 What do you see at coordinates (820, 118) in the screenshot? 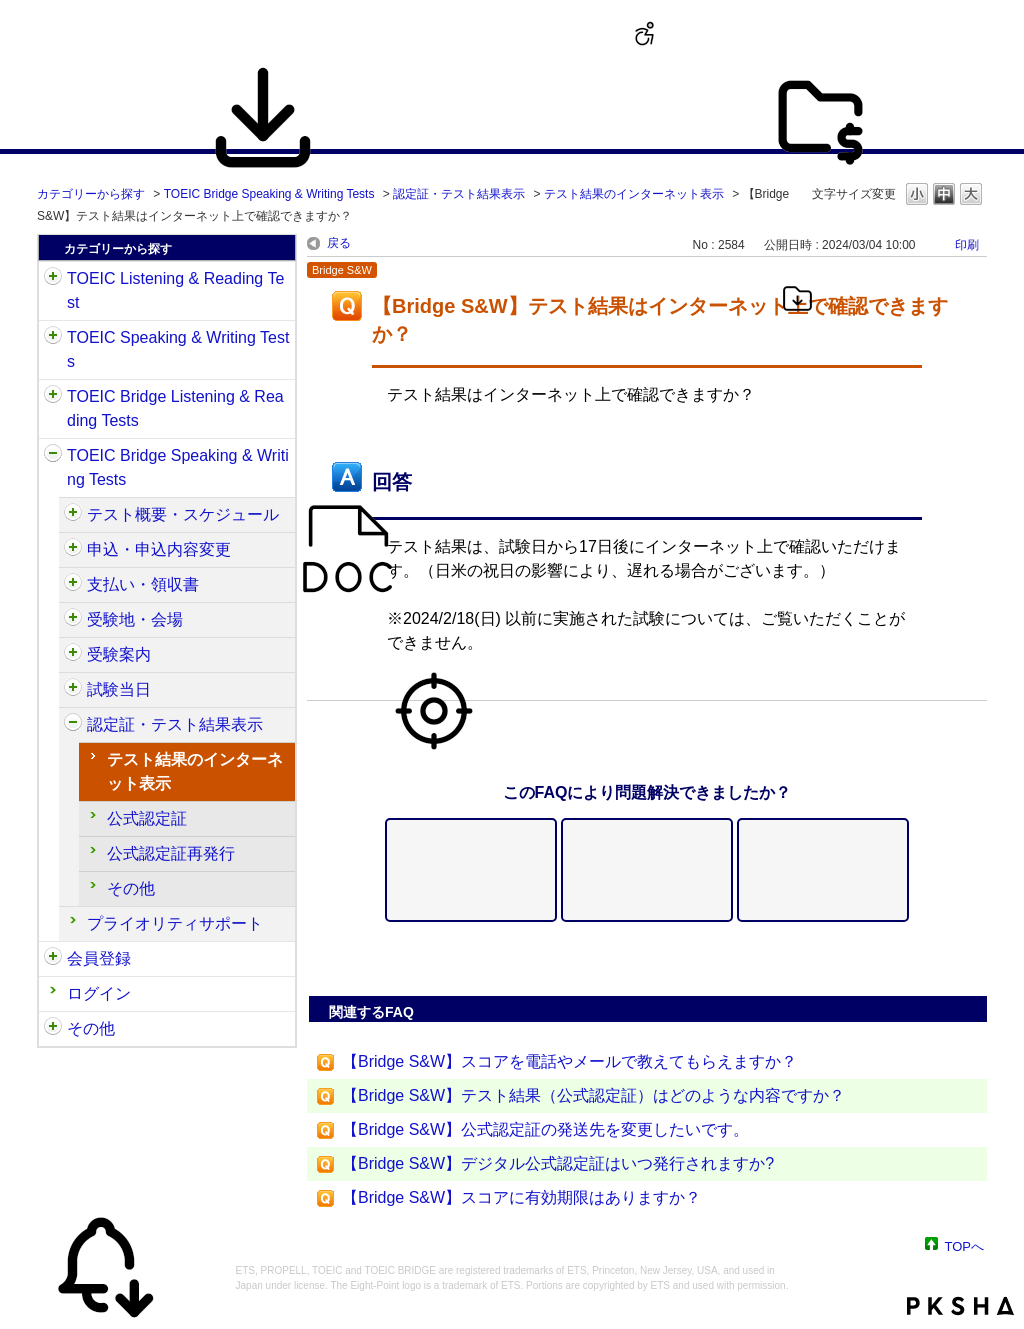
I see `access financial documents folder` at bounding box center [820, 118].